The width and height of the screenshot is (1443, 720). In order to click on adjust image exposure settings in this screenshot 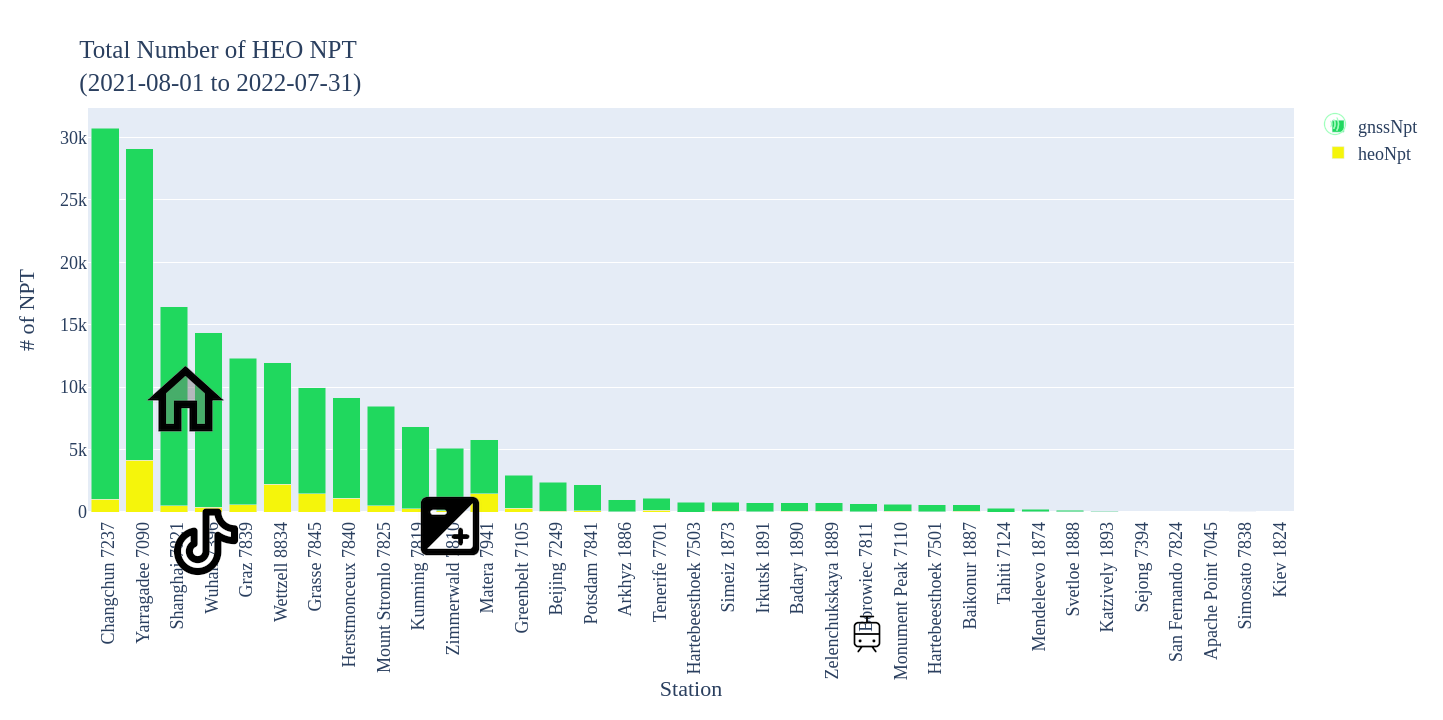, I will do `click(450, 526)`.